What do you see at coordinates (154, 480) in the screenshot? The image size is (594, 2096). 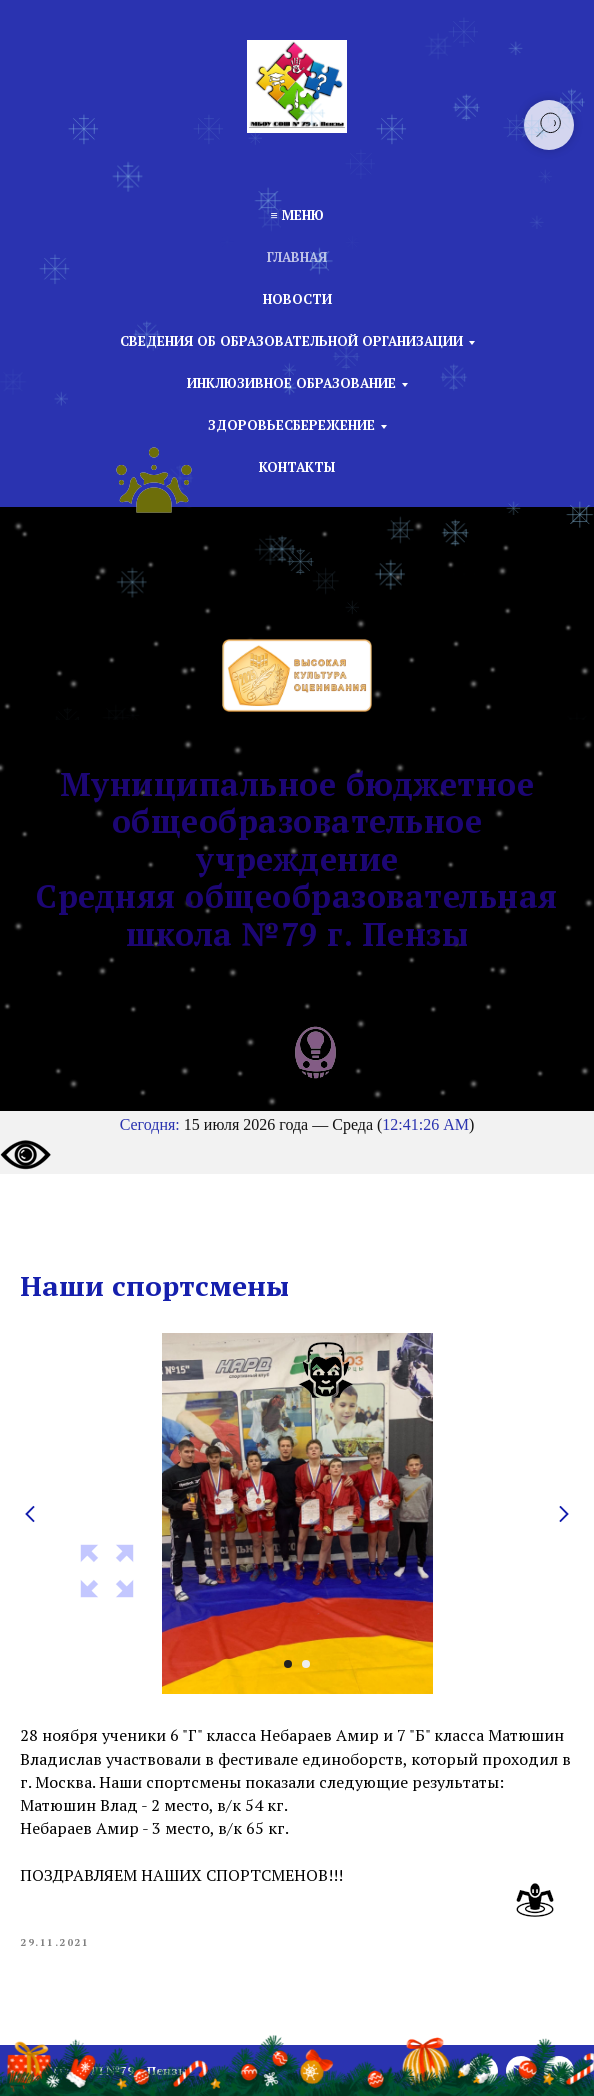 I see `indicates a corrosive or acid-based attack/ability` at bounding box center [154, 480].